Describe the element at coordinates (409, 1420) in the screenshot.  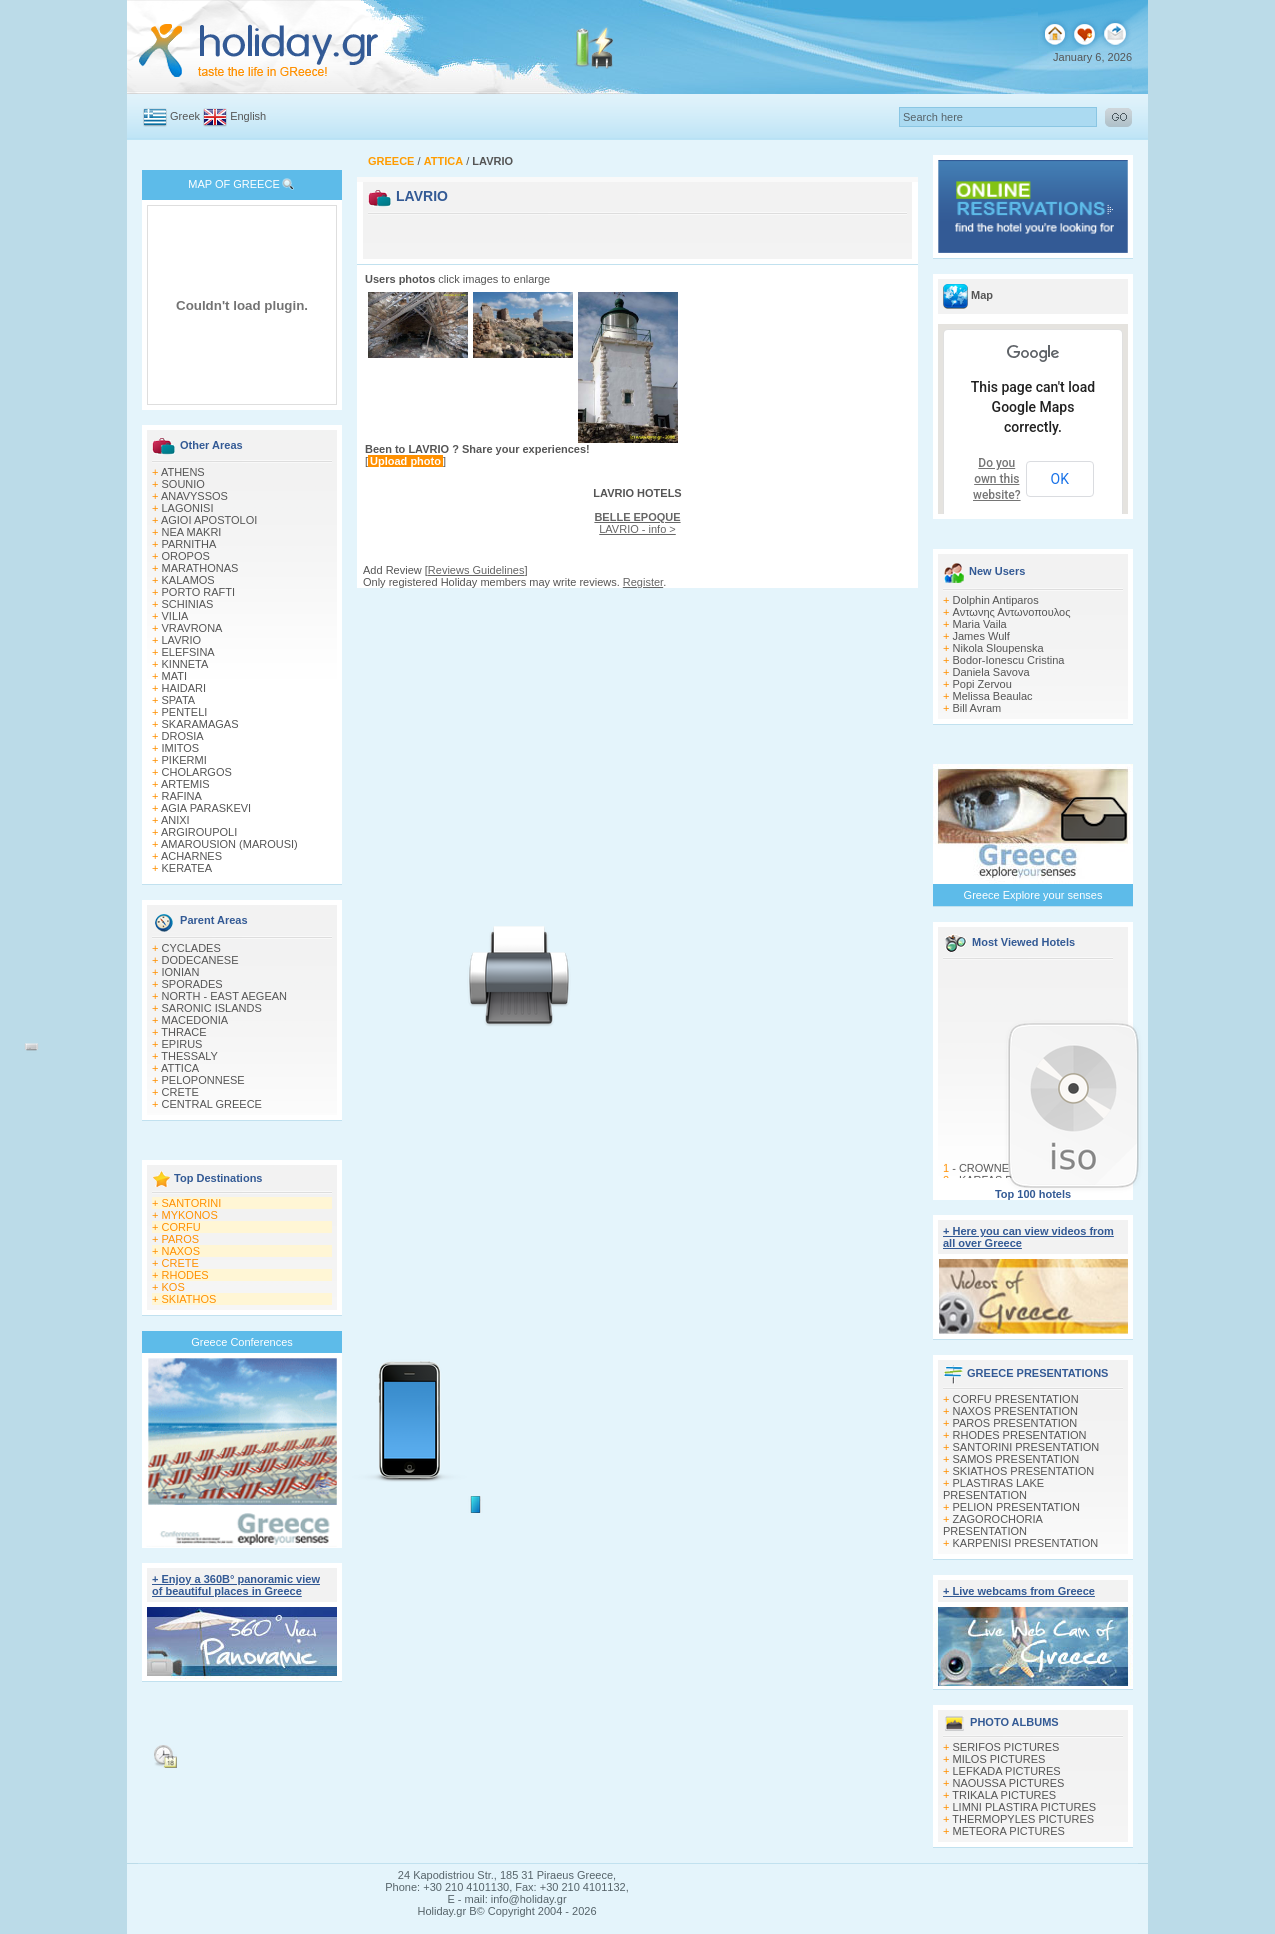
I see `connect or sync an iPhone device` at that location.